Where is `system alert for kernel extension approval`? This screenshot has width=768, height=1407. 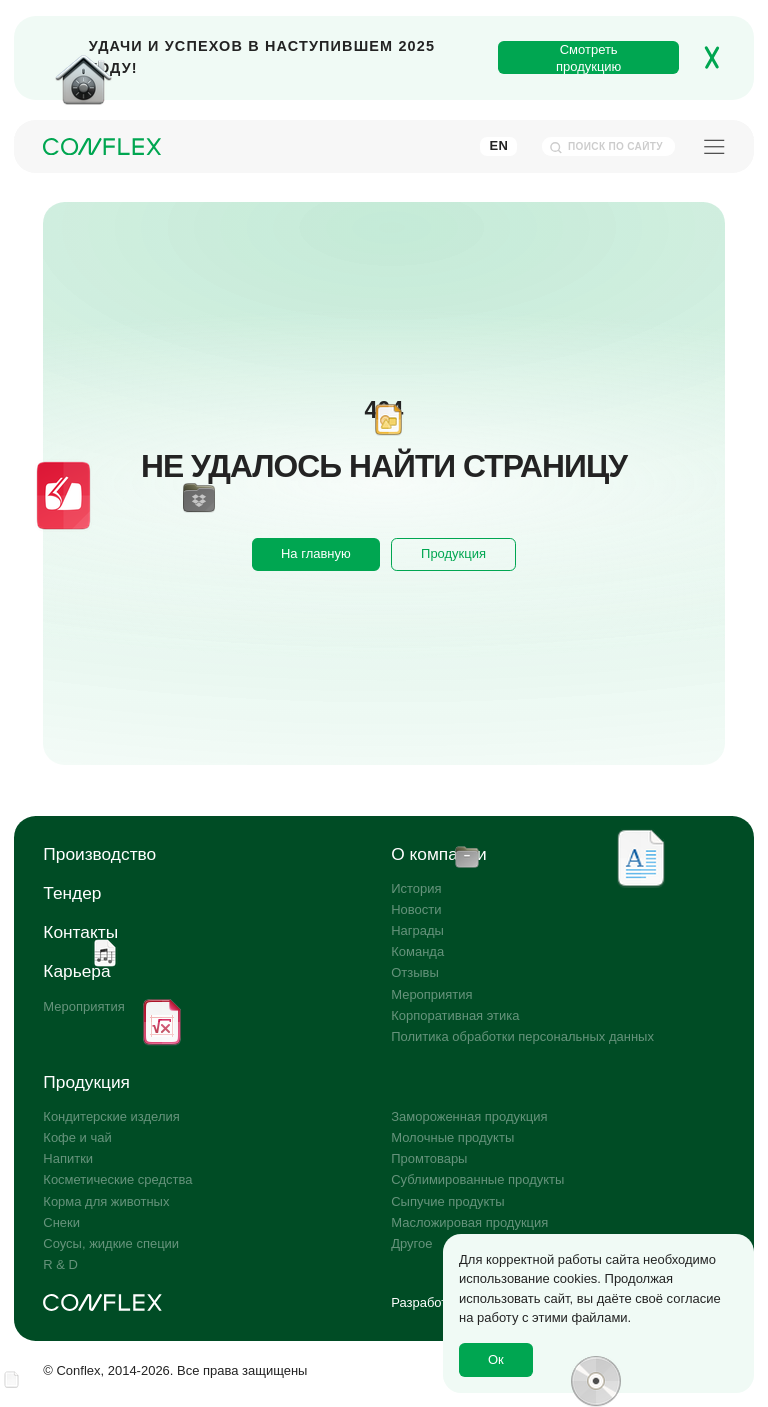
system alert for kernel extension approval is located at coordinates (83, 80).